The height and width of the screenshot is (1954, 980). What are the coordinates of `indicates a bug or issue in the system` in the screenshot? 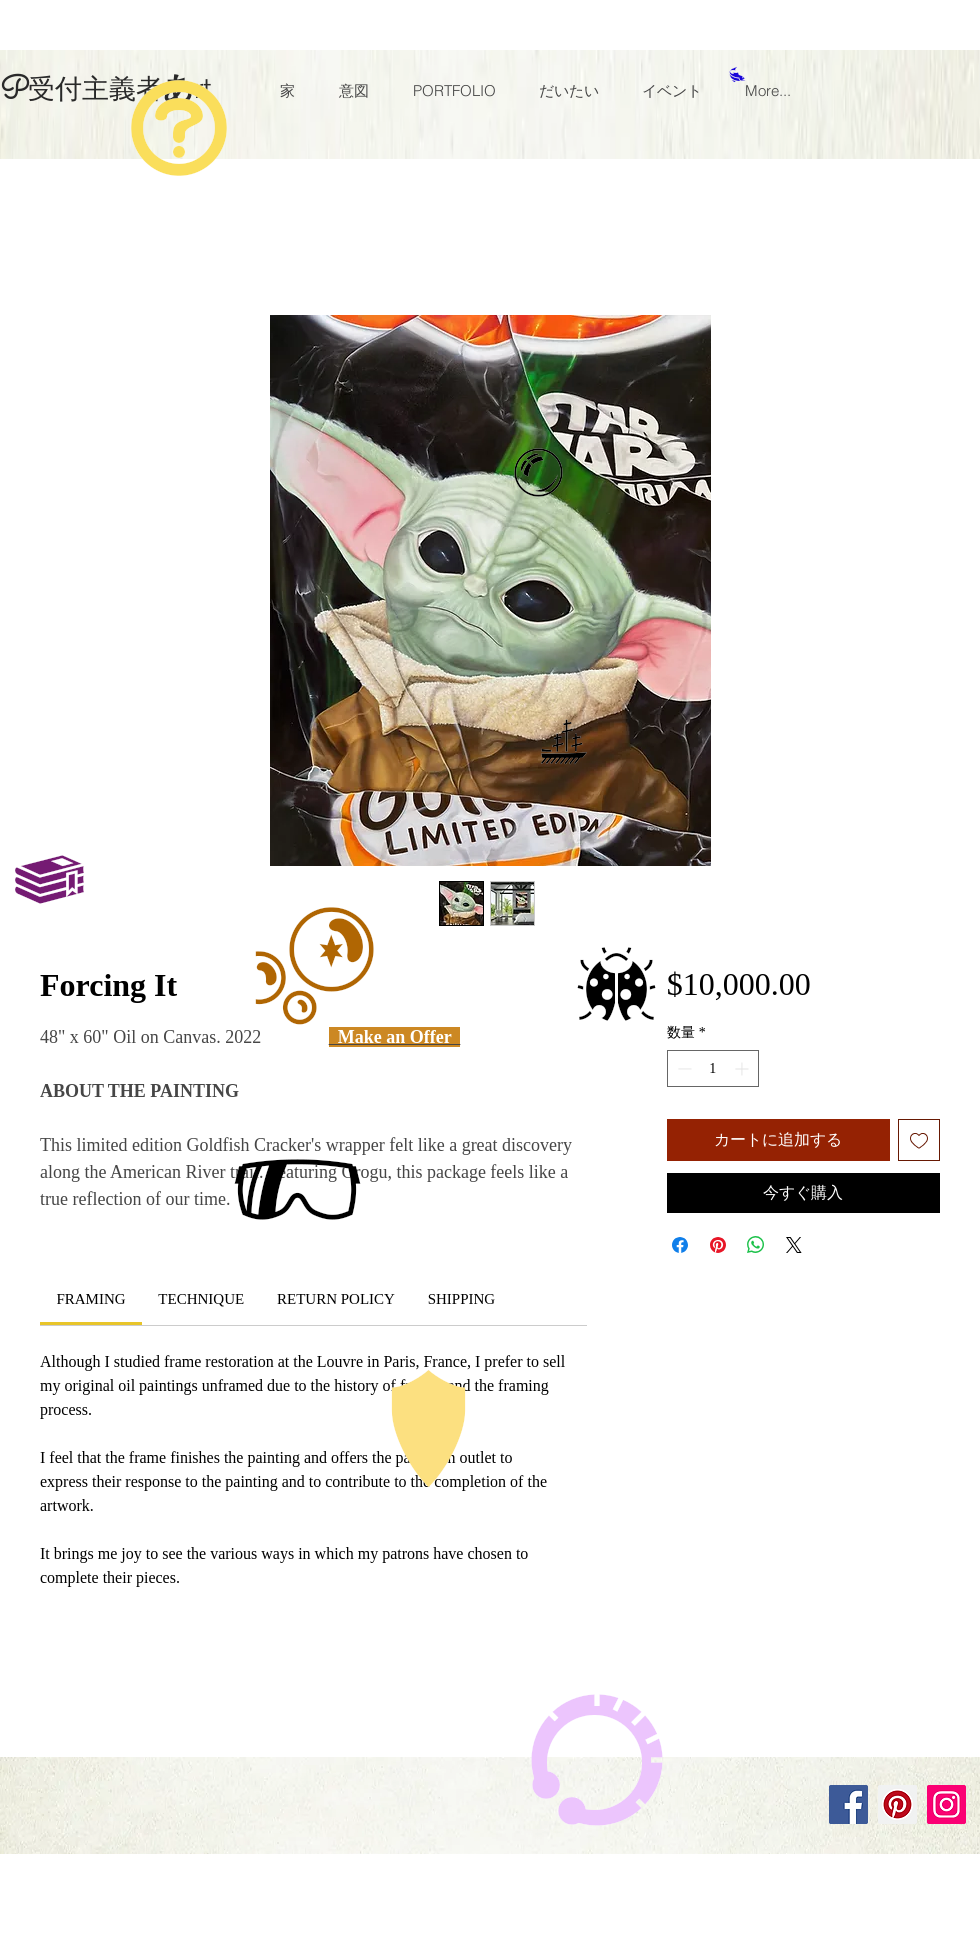 It's located at (616, 986).